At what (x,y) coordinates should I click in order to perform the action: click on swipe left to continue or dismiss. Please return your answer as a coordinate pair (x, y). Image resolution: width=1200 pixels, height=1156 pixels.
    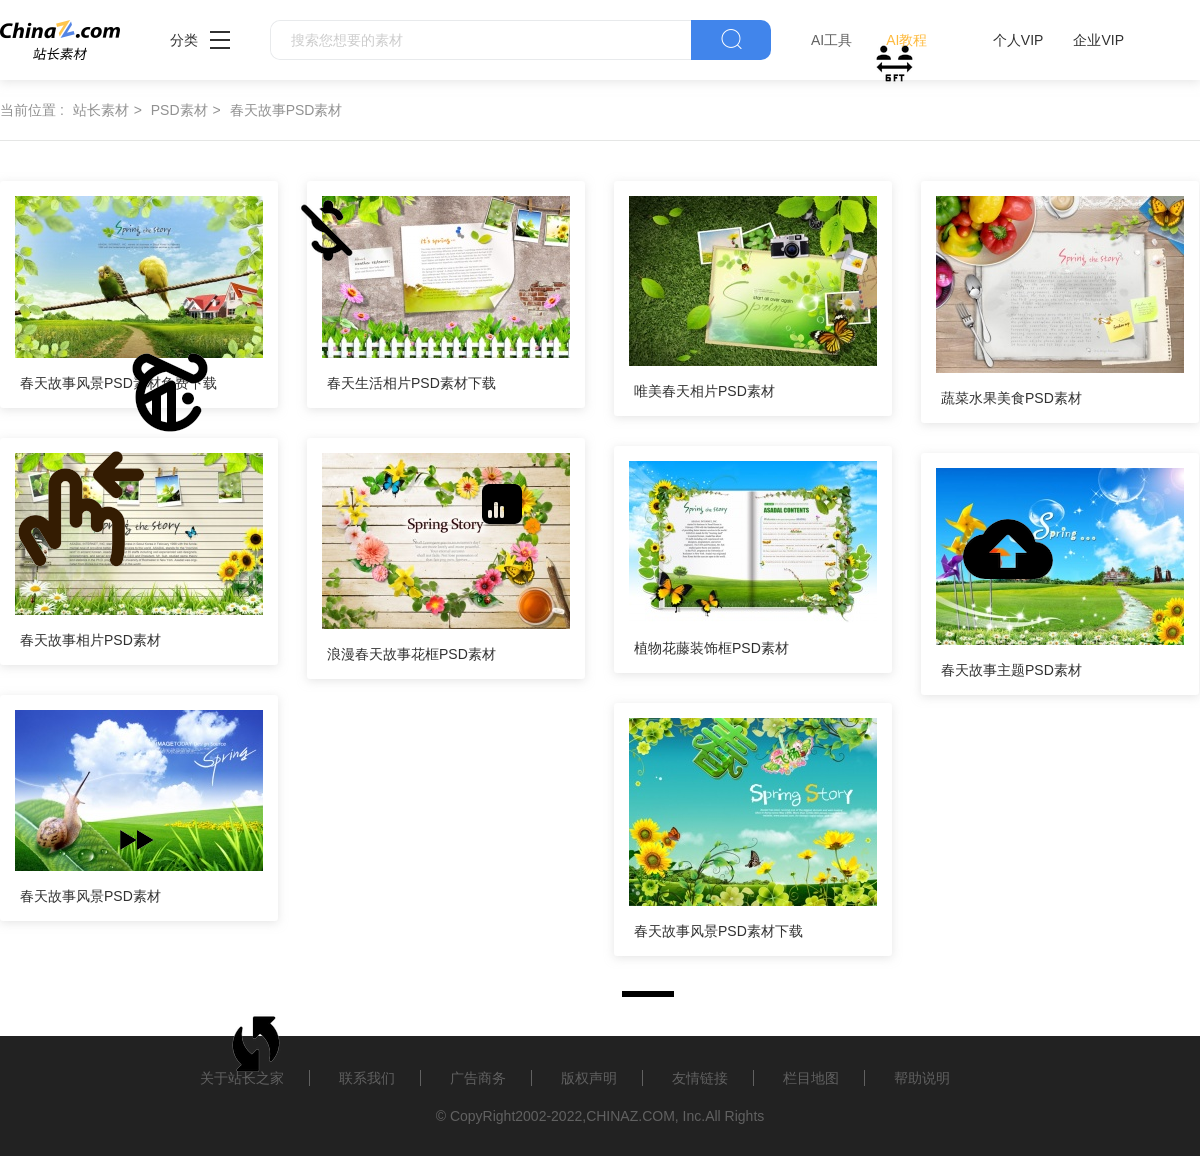
    Looking at the image, I should click on (76, 513).